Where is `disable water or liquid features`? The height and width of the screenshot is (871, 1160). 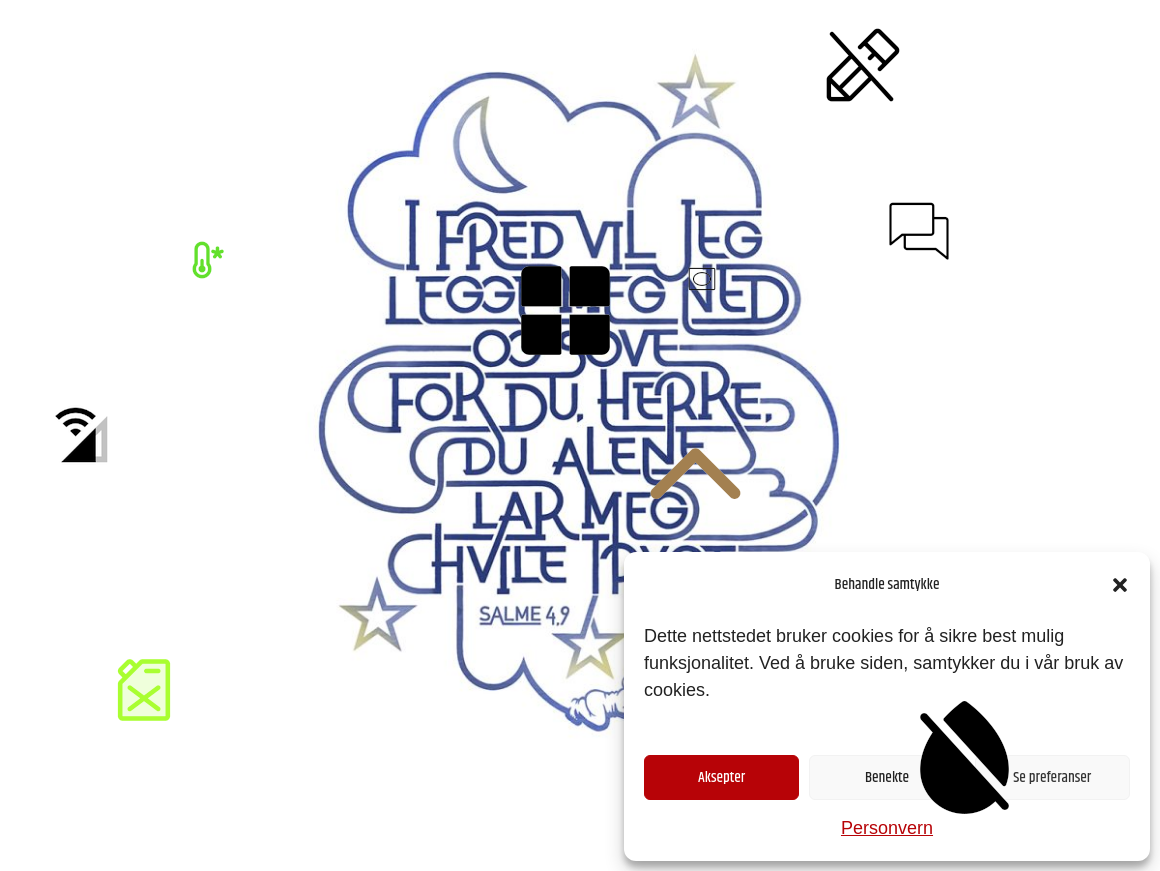 disable water or liquid features is located at coordinates (964, 761).